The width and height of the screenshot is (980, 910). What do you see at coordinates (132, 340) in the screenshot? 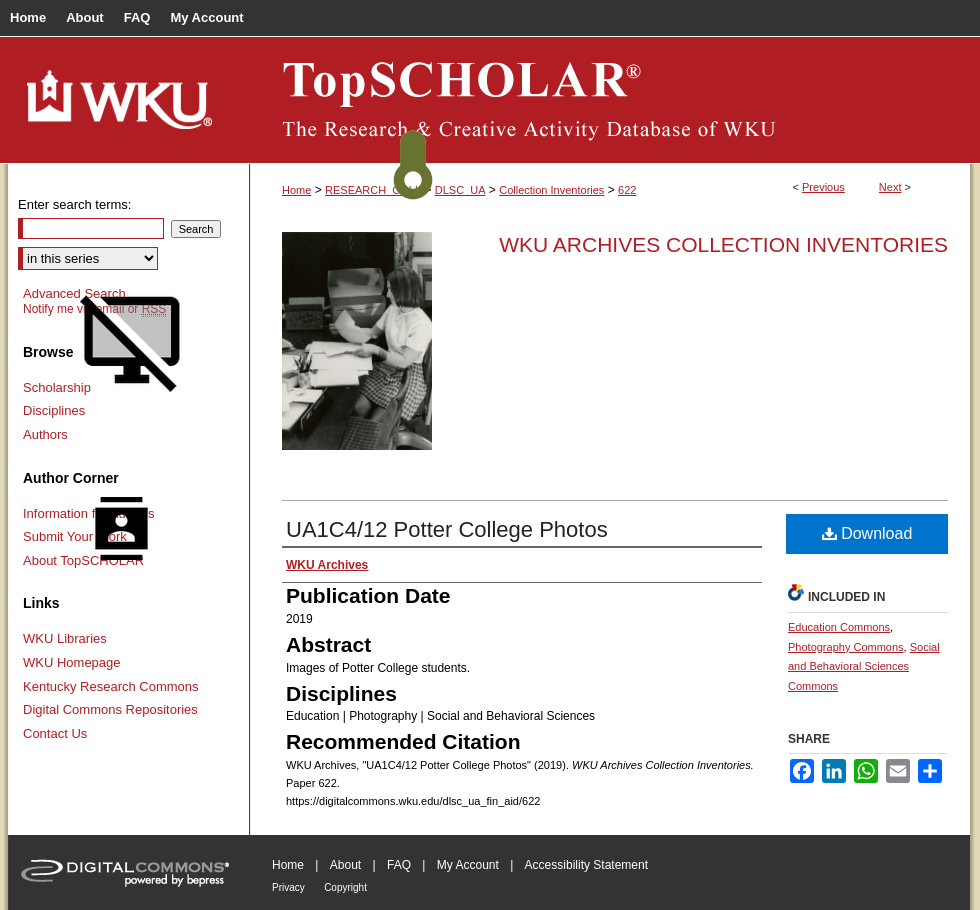
I see `desktop access is currently disabled` at bounding box center [132, 340].